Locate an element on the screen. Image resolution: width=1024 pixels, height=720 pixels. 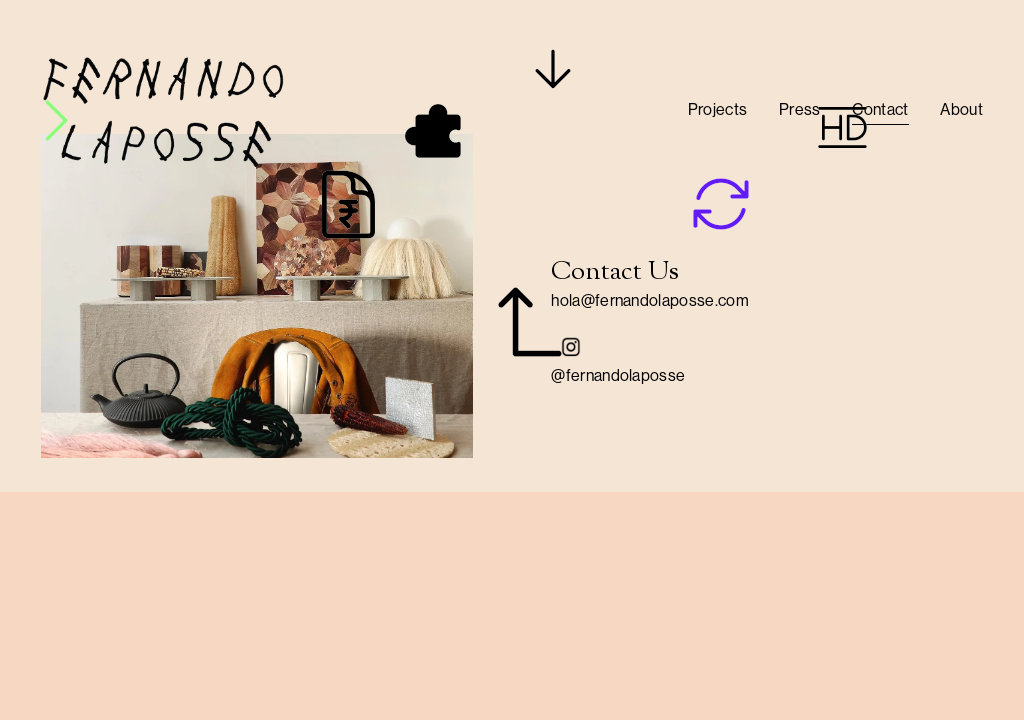
navigate to the next item or page is located at coordinates (56, 120).